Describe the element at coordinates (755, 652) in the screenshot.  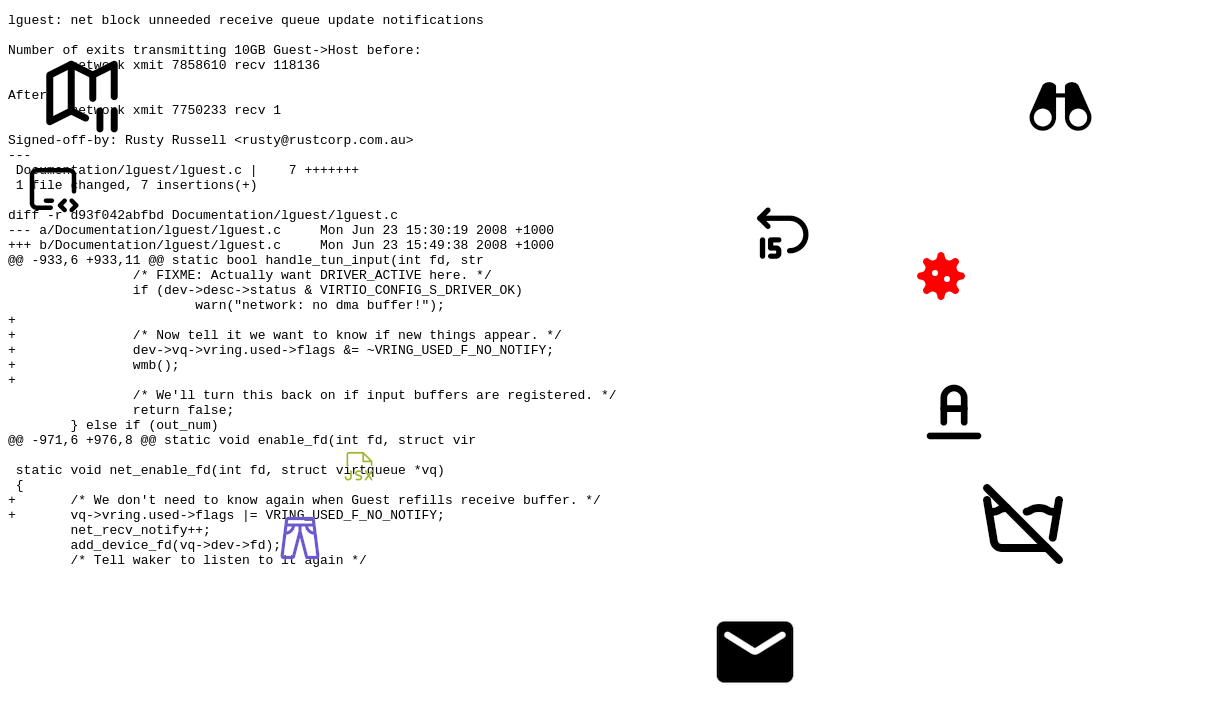
I see `open your email inbox` at that location.